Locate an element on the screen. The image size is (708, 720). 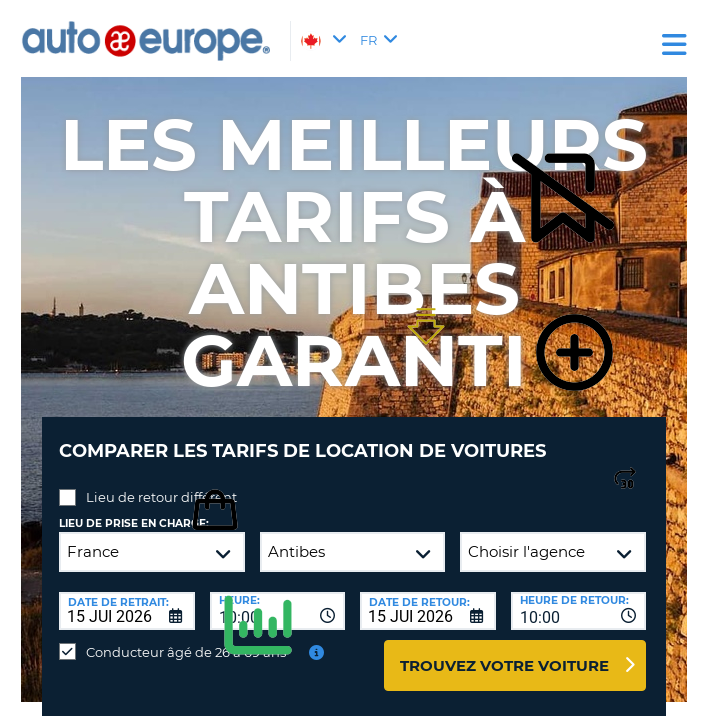
skip forward 30 seconds is located at coordinates (625, 478).